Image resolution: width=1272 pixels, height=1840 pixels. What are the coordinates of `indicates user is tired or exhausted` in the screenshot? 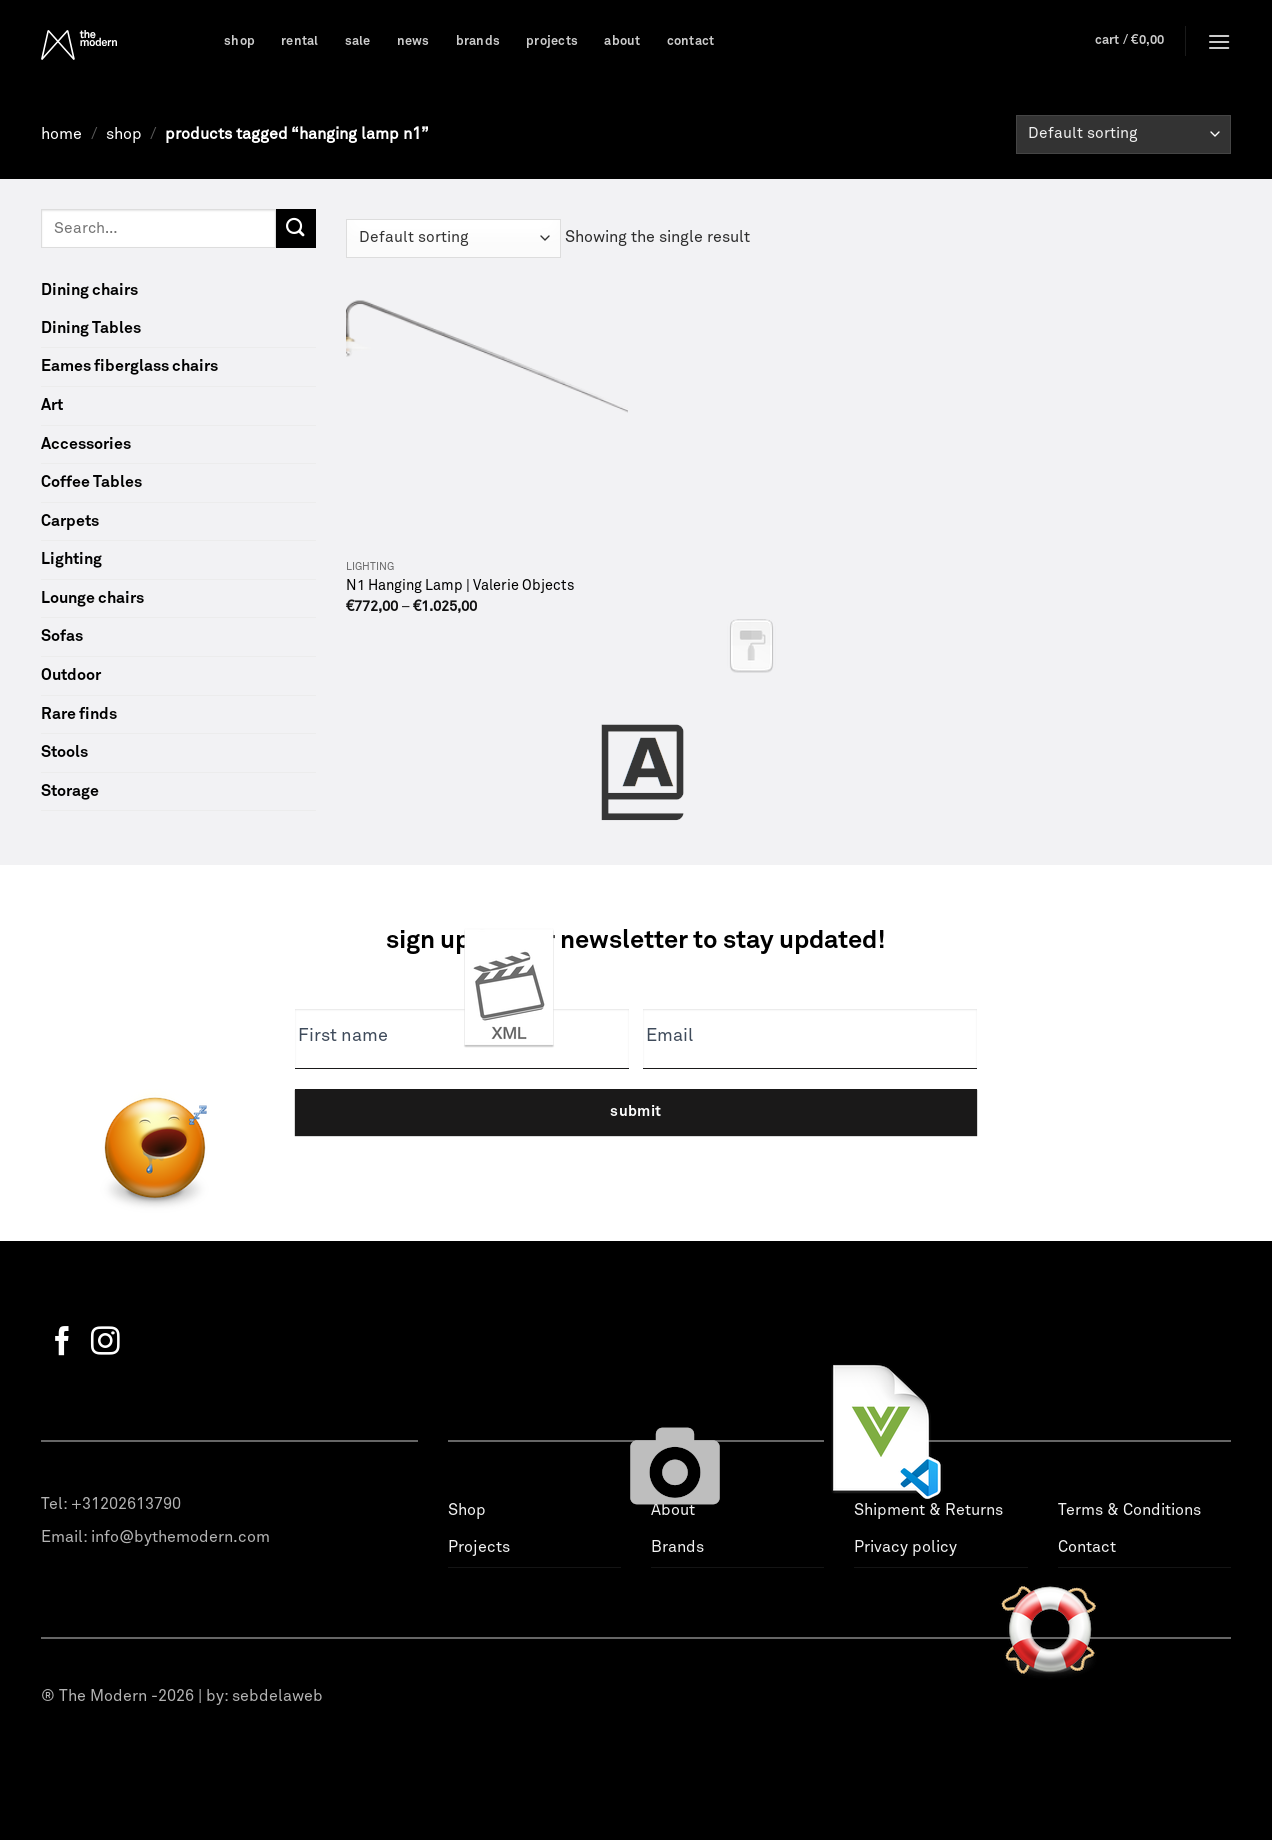 It's located at (155, 1152).